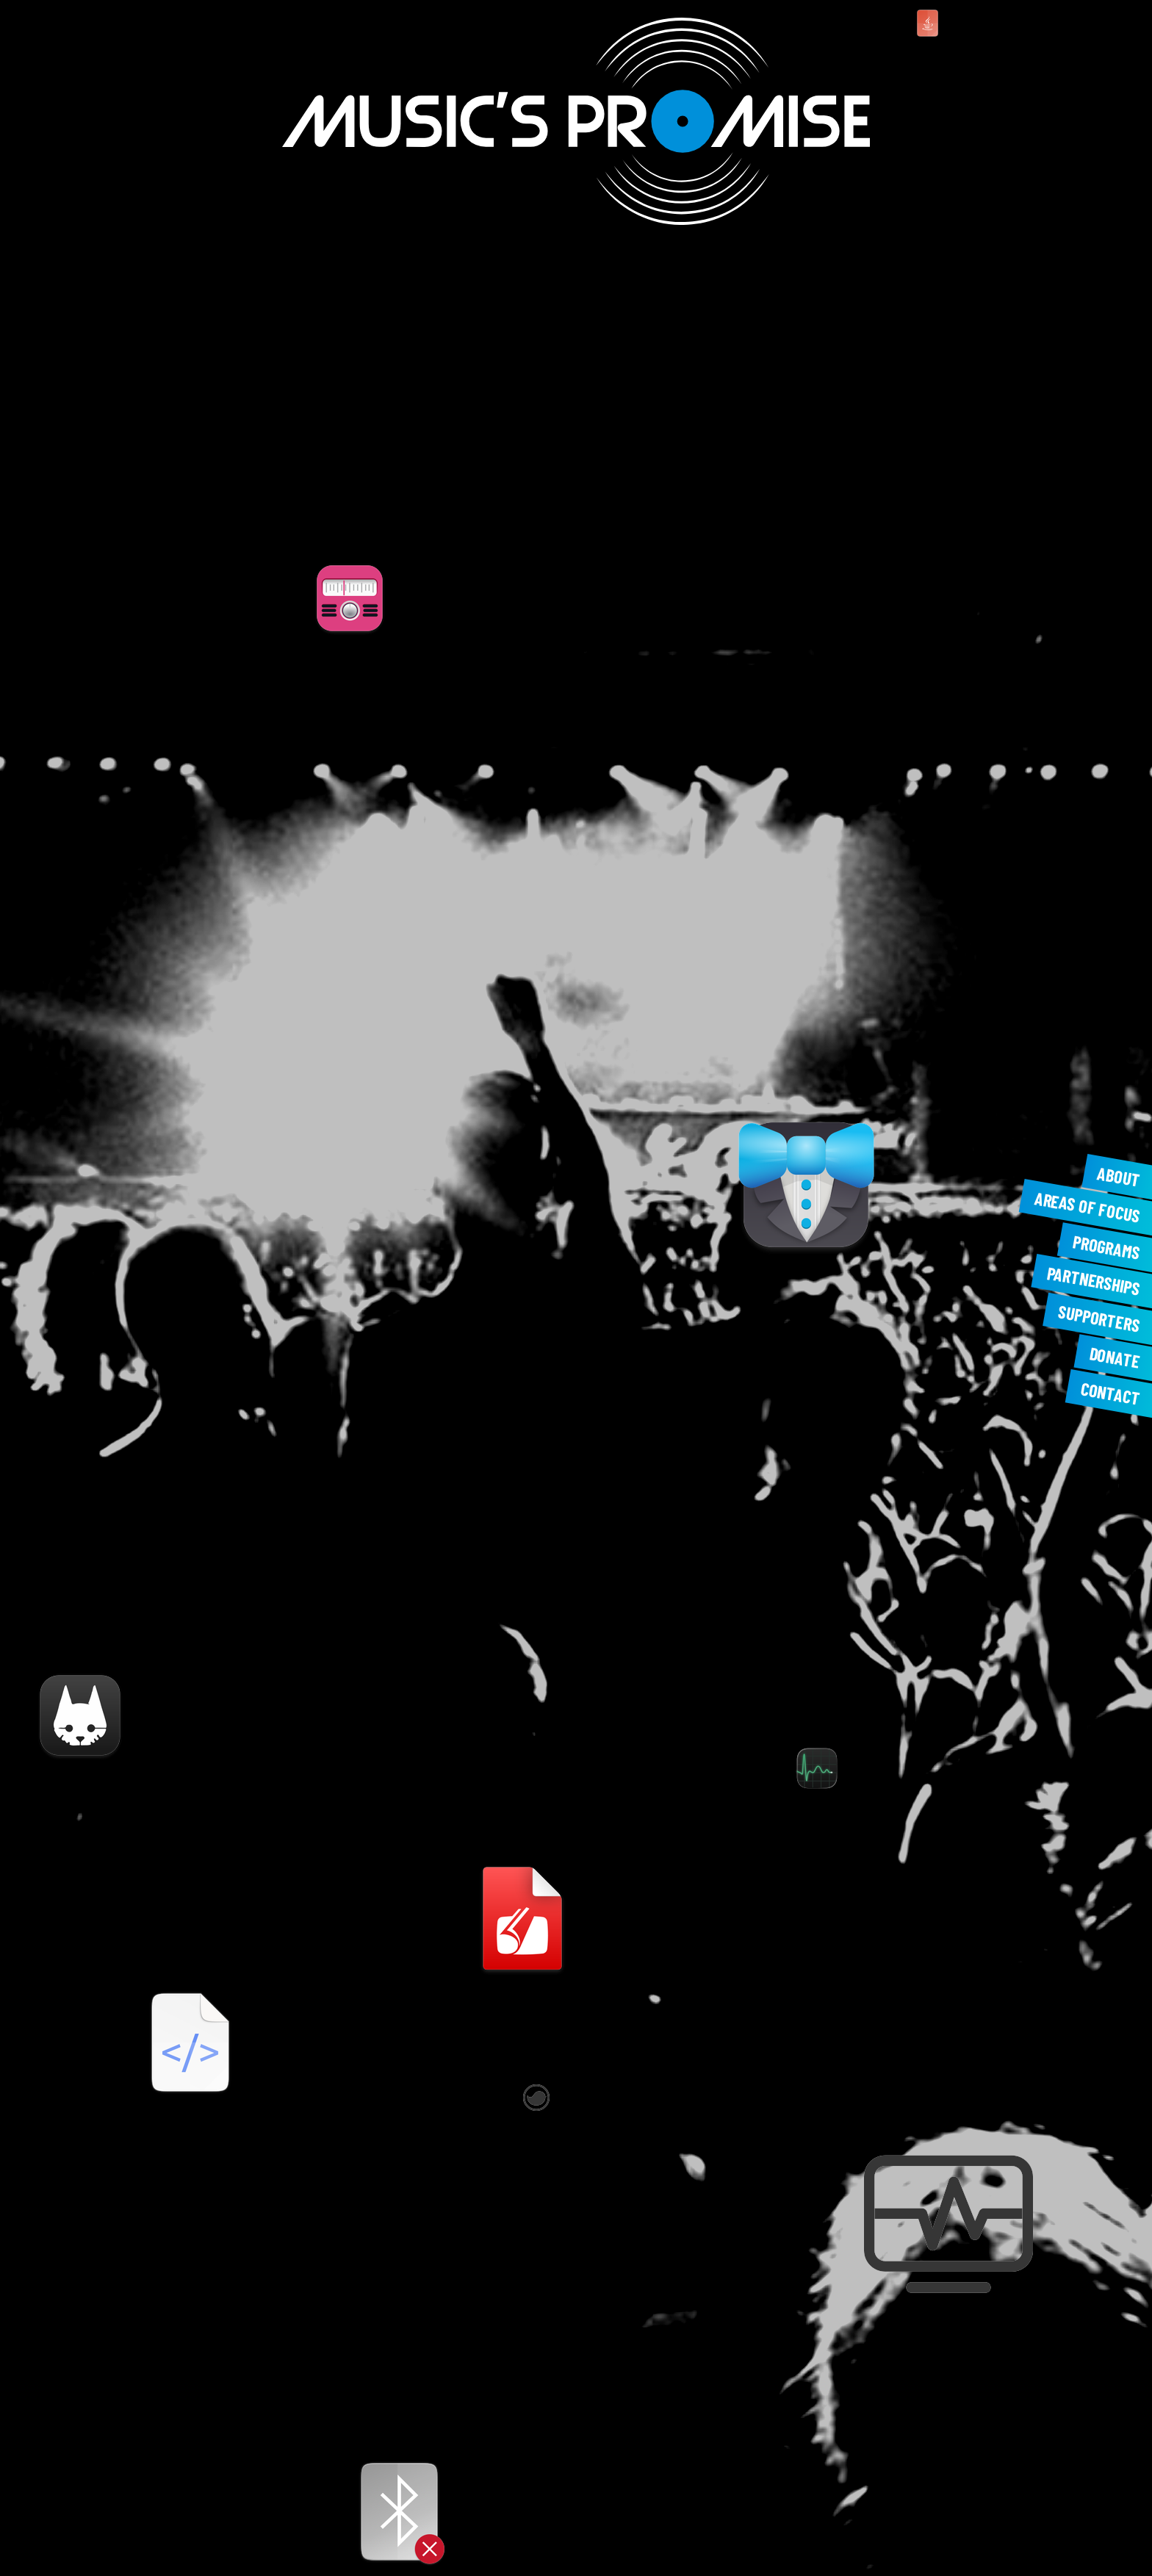 The width and height of the screenshot is (1152, 2576). Describe the element at coordinates (948, 2219) in the screenshot. I see `access device diagnostics and system health` at that location.